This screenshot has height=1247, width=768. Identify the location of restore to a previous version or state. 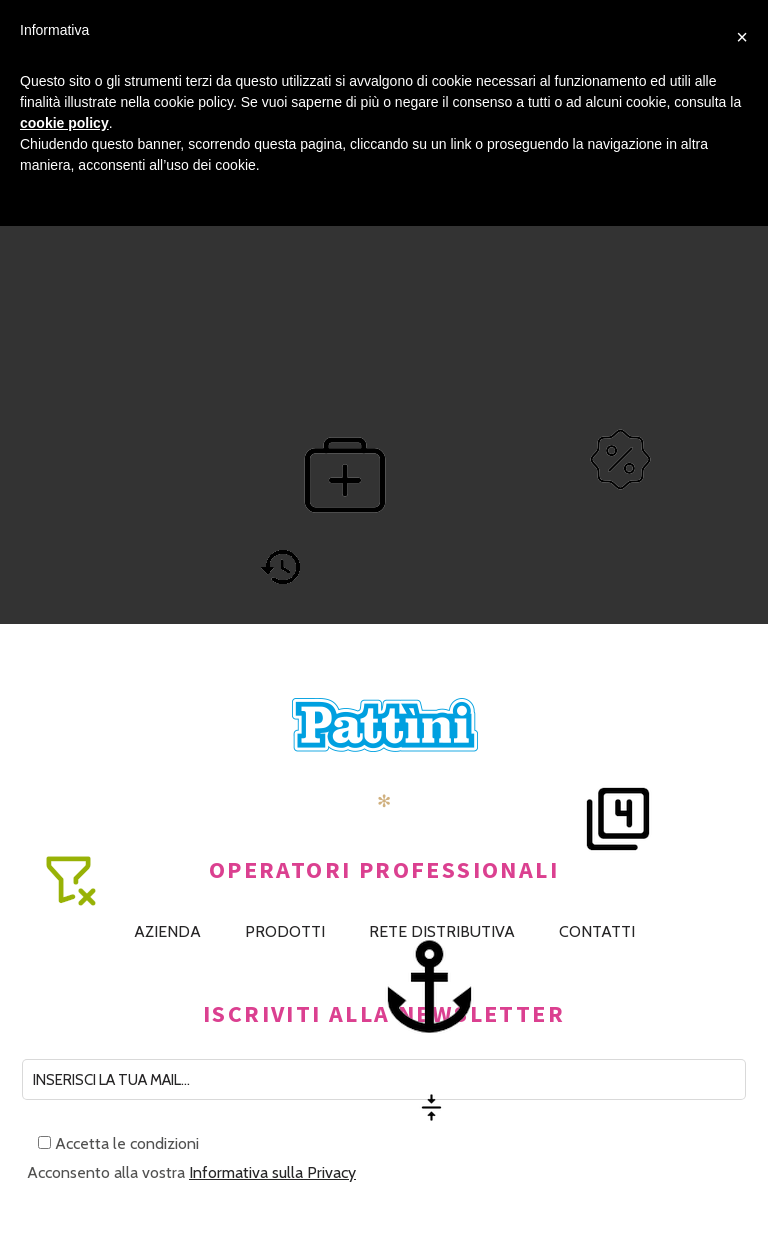
(281, 567).